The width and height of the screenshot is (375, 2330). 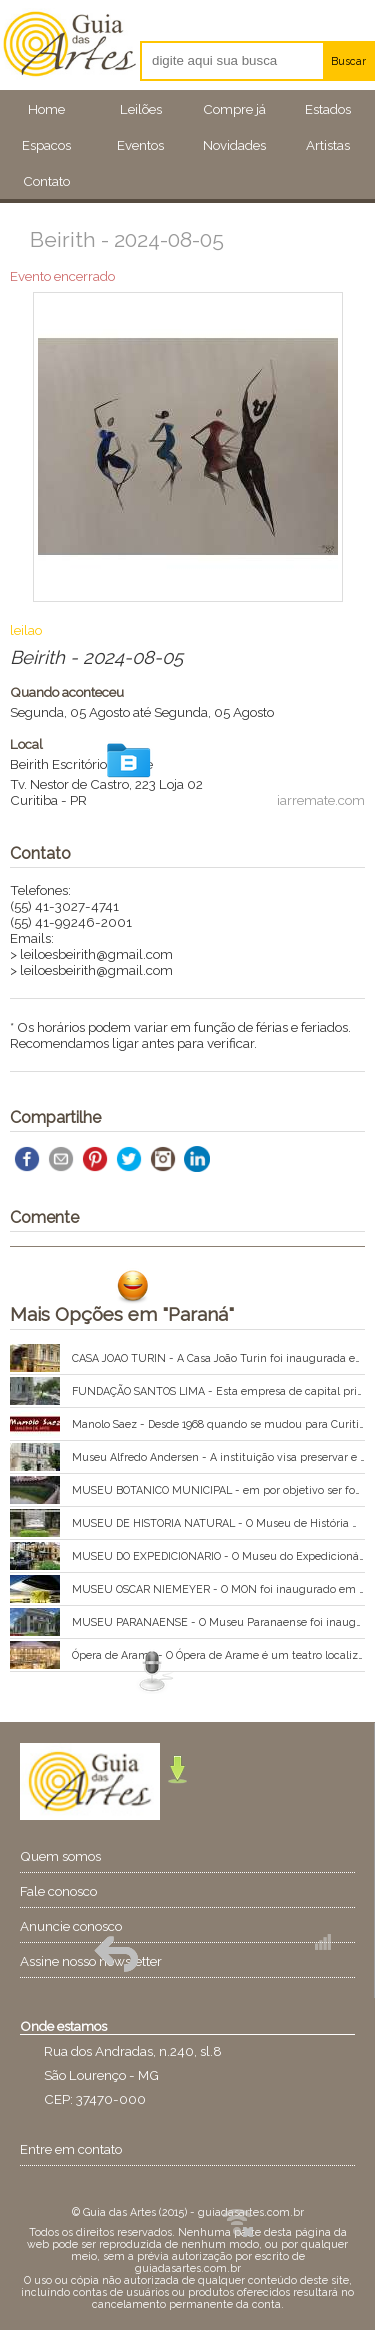 What do you see at coordinates (177, 1769) in the screenshot?
I see `save the current file` at bounding box center [177, 1769].